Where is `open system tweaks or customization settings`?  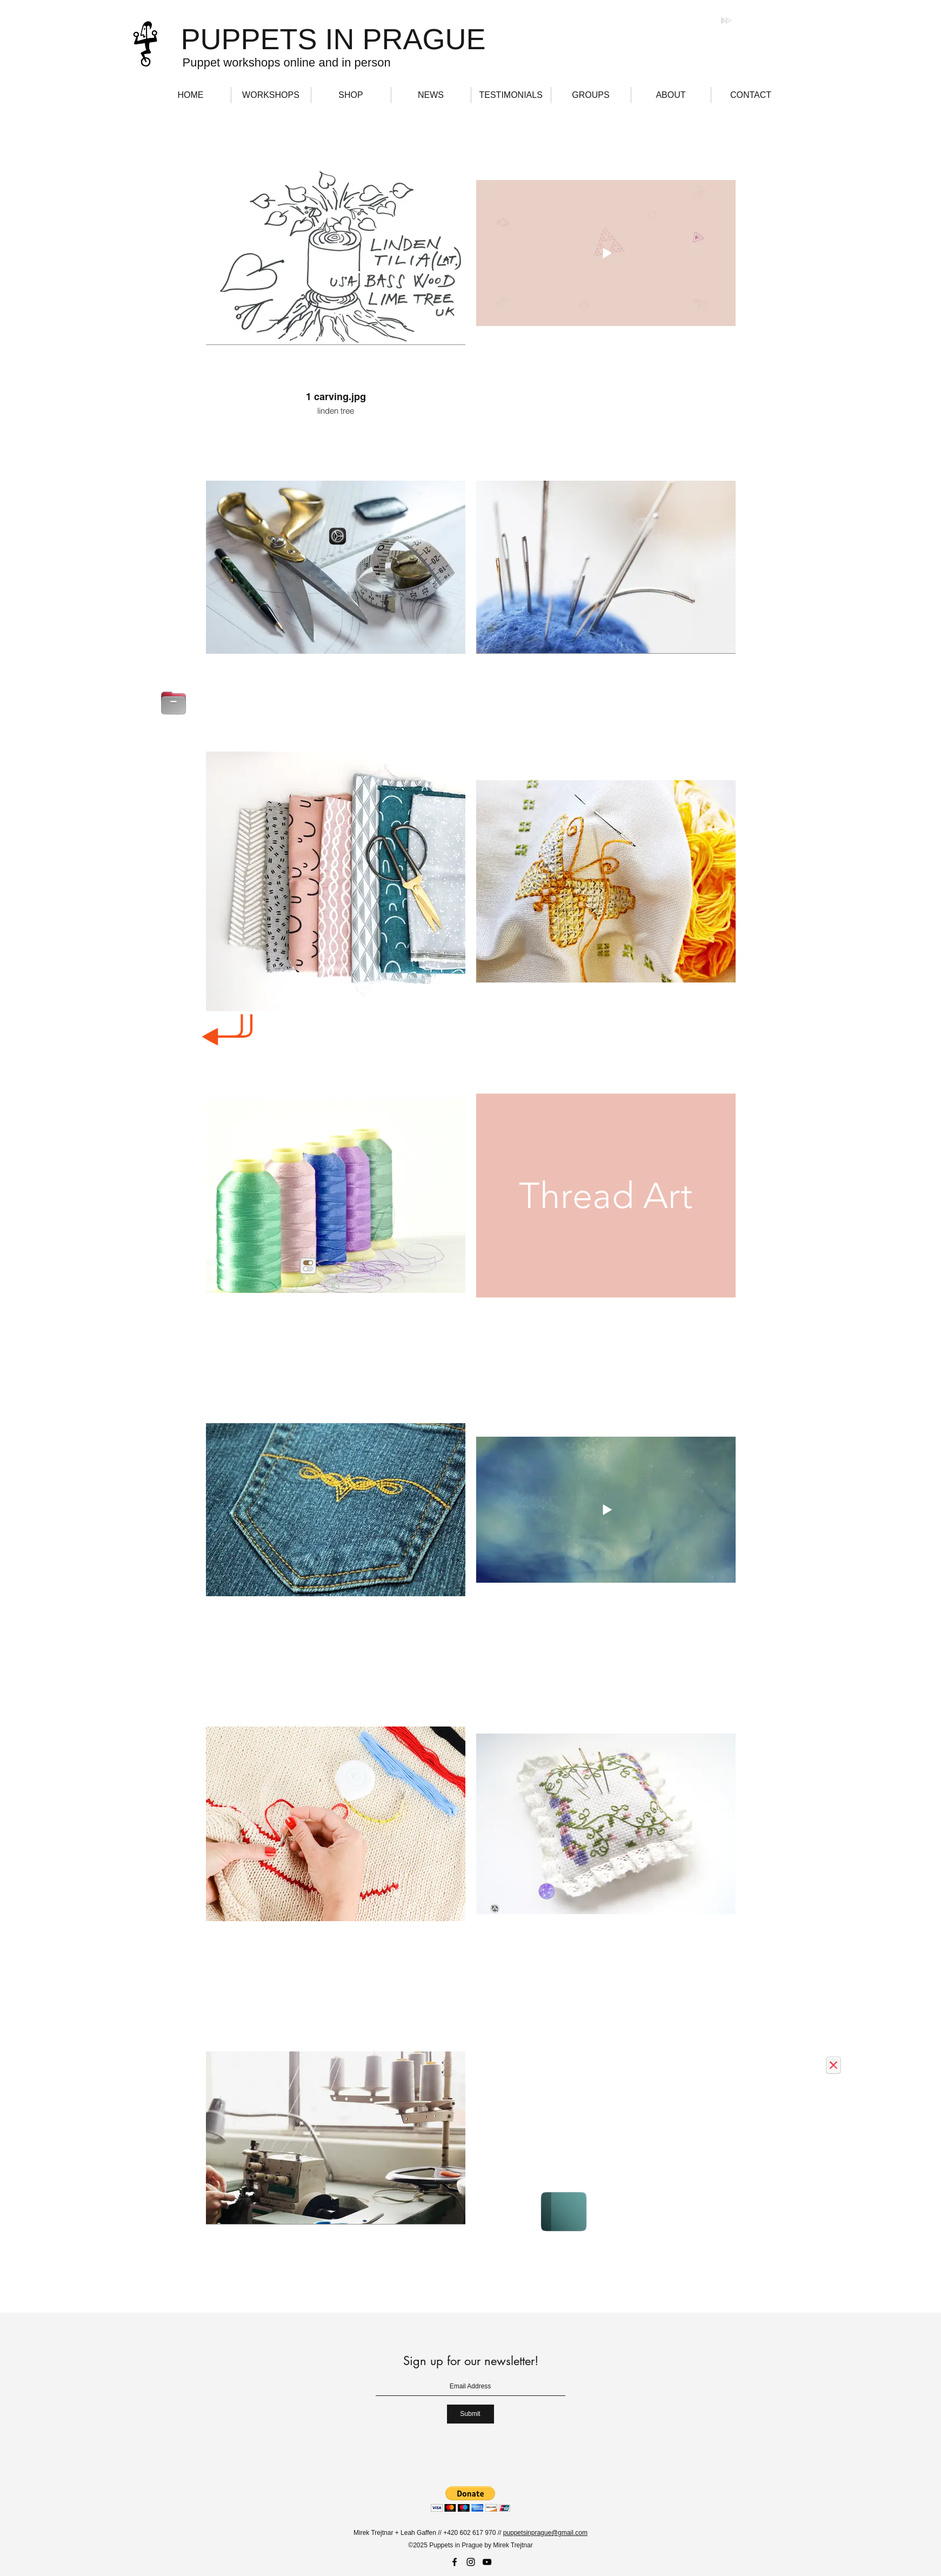 open system tweaks or customization settings is located at coordinates (308, 1266).